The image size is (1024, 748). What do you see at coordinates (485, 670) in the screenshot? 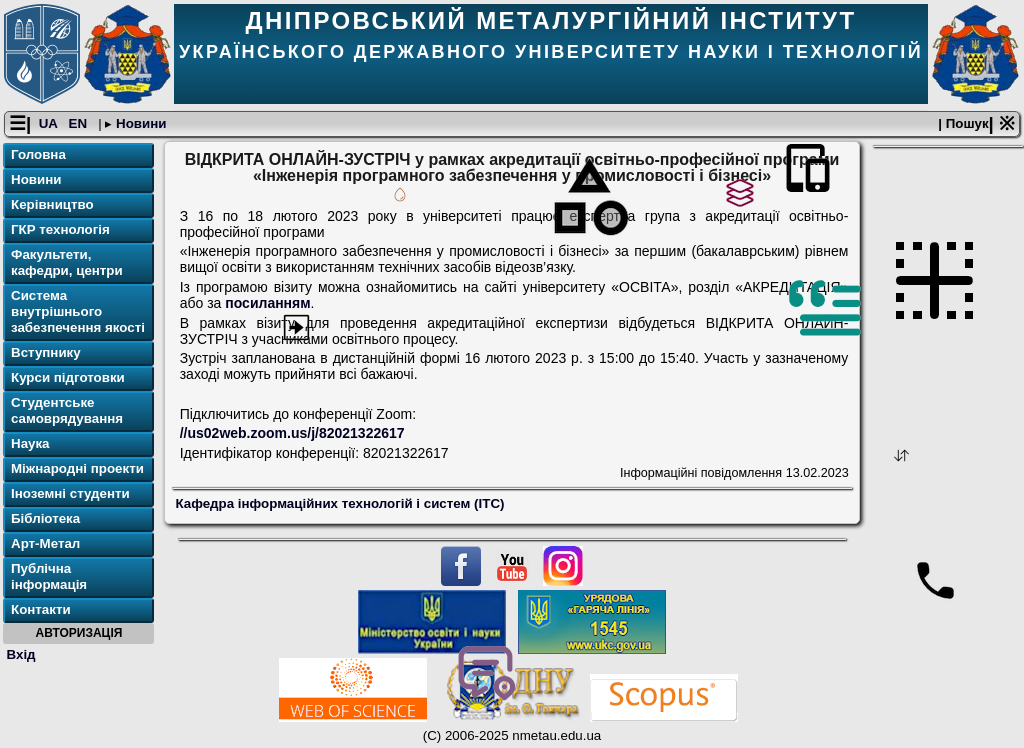
I see `pin a message to a specific location` at bounding box center [485, 670].